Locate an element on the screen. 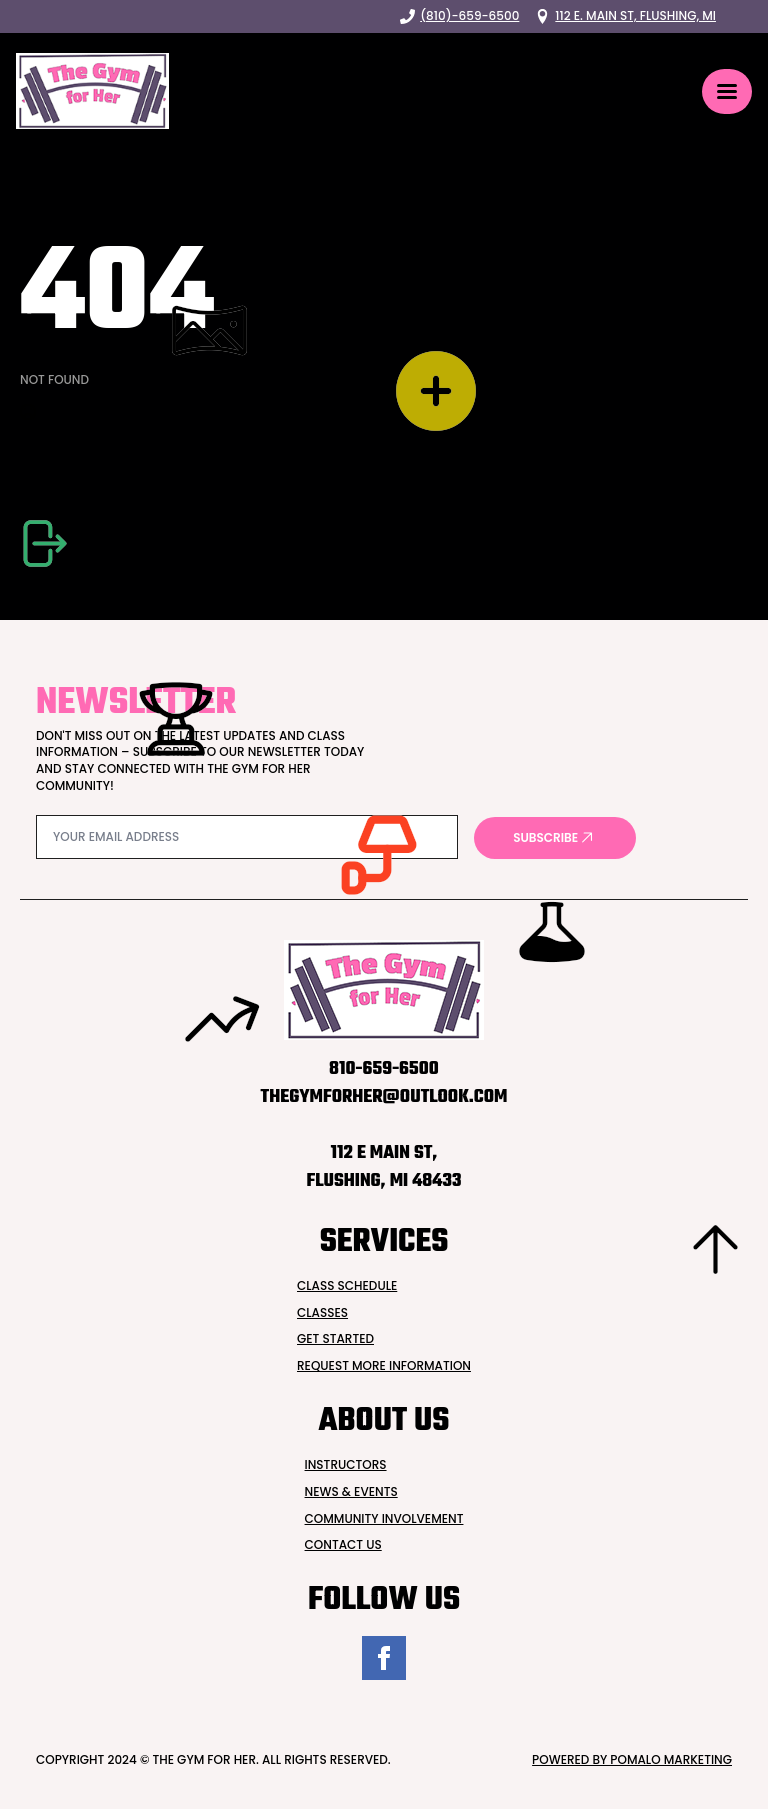 The image size is (768, 1809). move item up in a list is located at coordinates (715, 1249).